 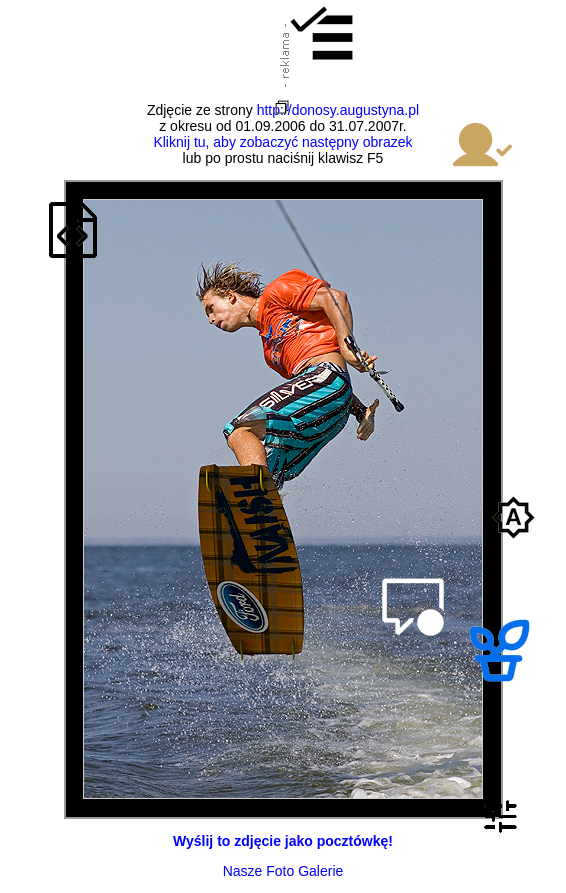 What do you see at coordinates (500, 816) in the screenshot?
I see `adjust settings or preferences` at bounding box center [500, 816].